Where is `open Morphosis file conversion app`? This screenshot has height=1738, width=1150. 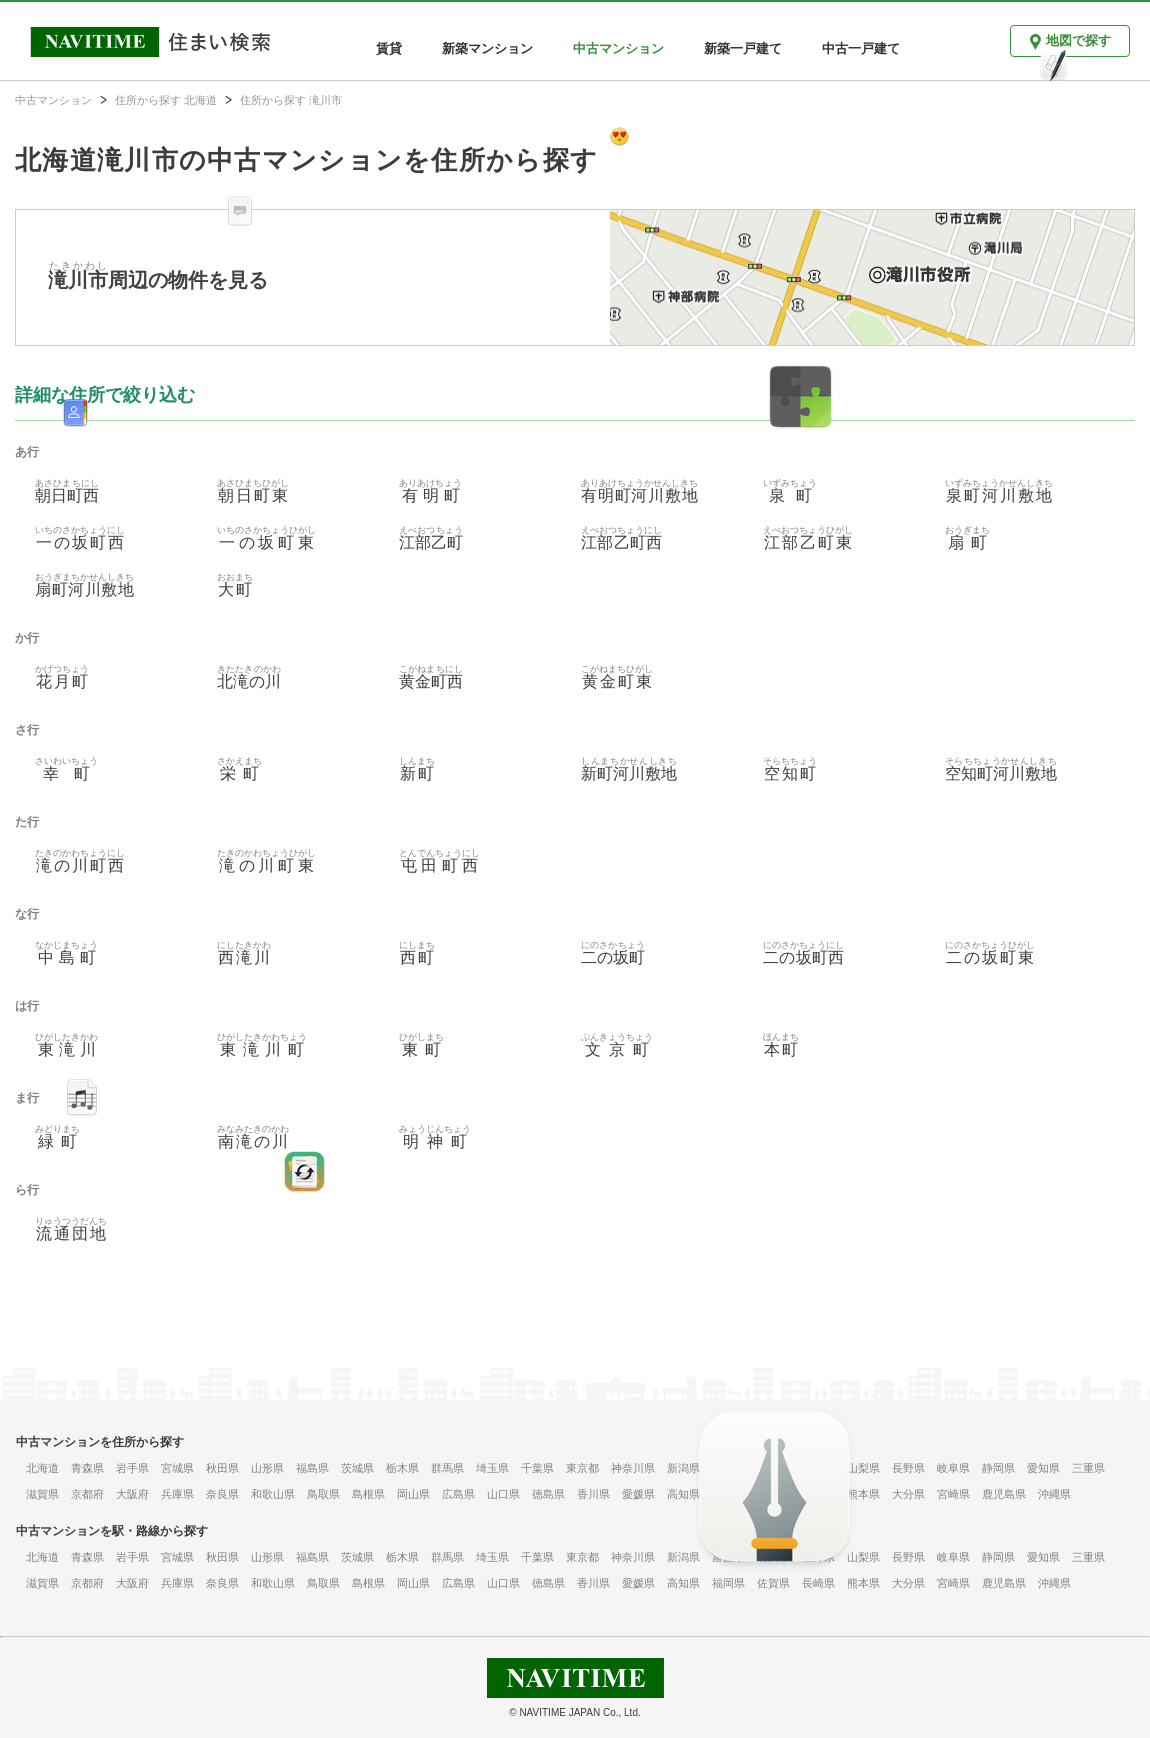
open Morphosis file conversion app is located at coordinates (304, 1171).